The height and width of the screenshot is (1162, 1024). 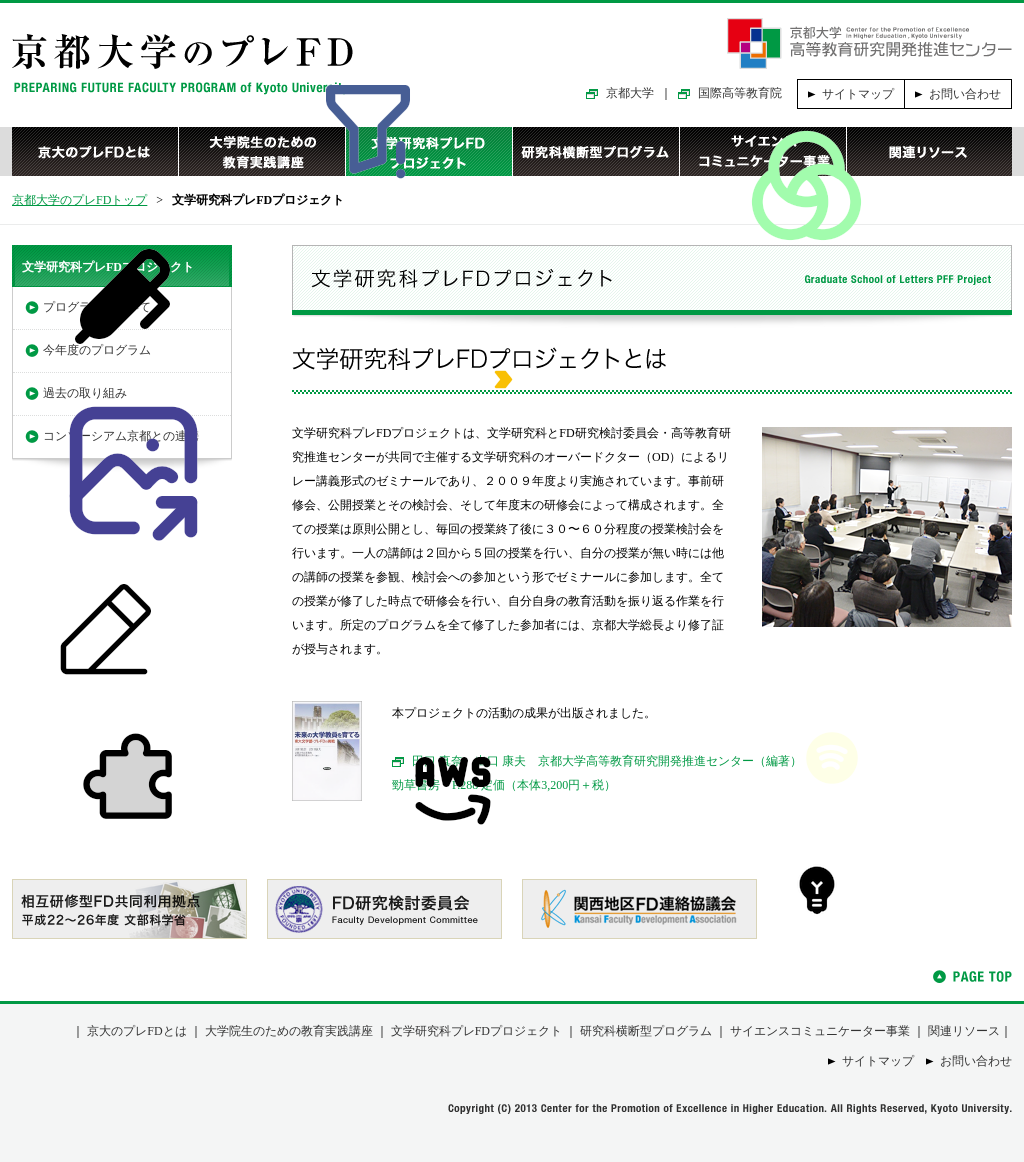 What do you see at coordinates (104, 631) in the screenshot?
I see `edit content or text` at bounding box center [104, 631].